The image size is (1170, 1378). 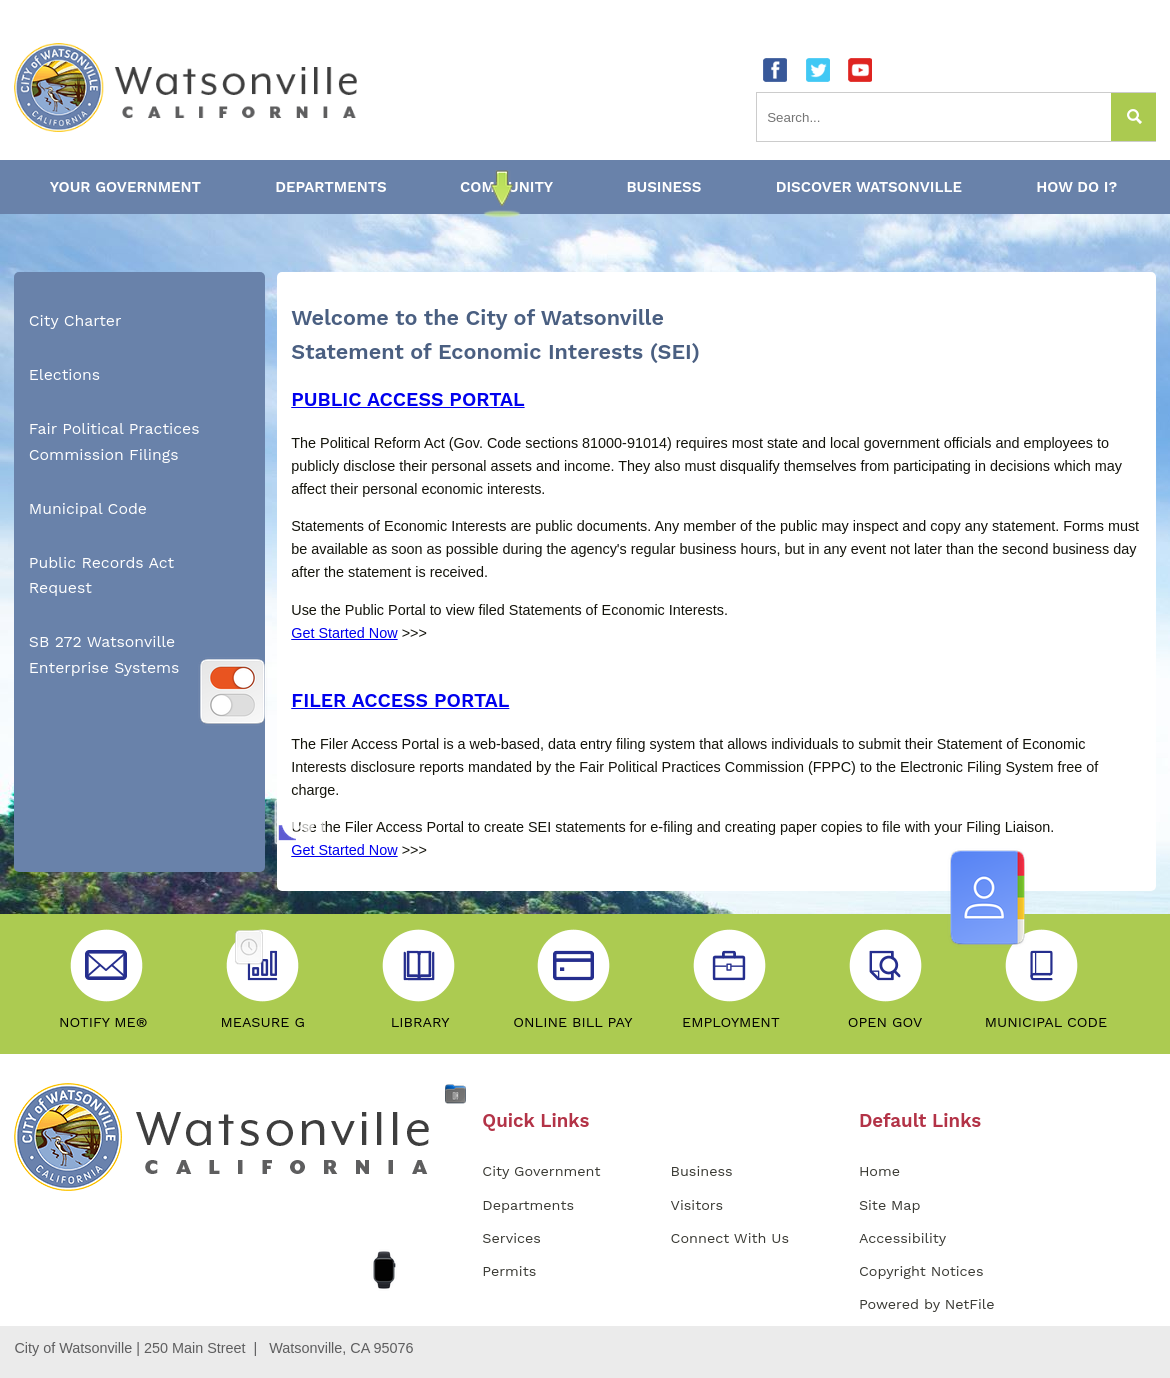 What do you see at coordinates (455, 1093) in the screenshot?
I see `open templates folder` at bounding box center [455, 1093].